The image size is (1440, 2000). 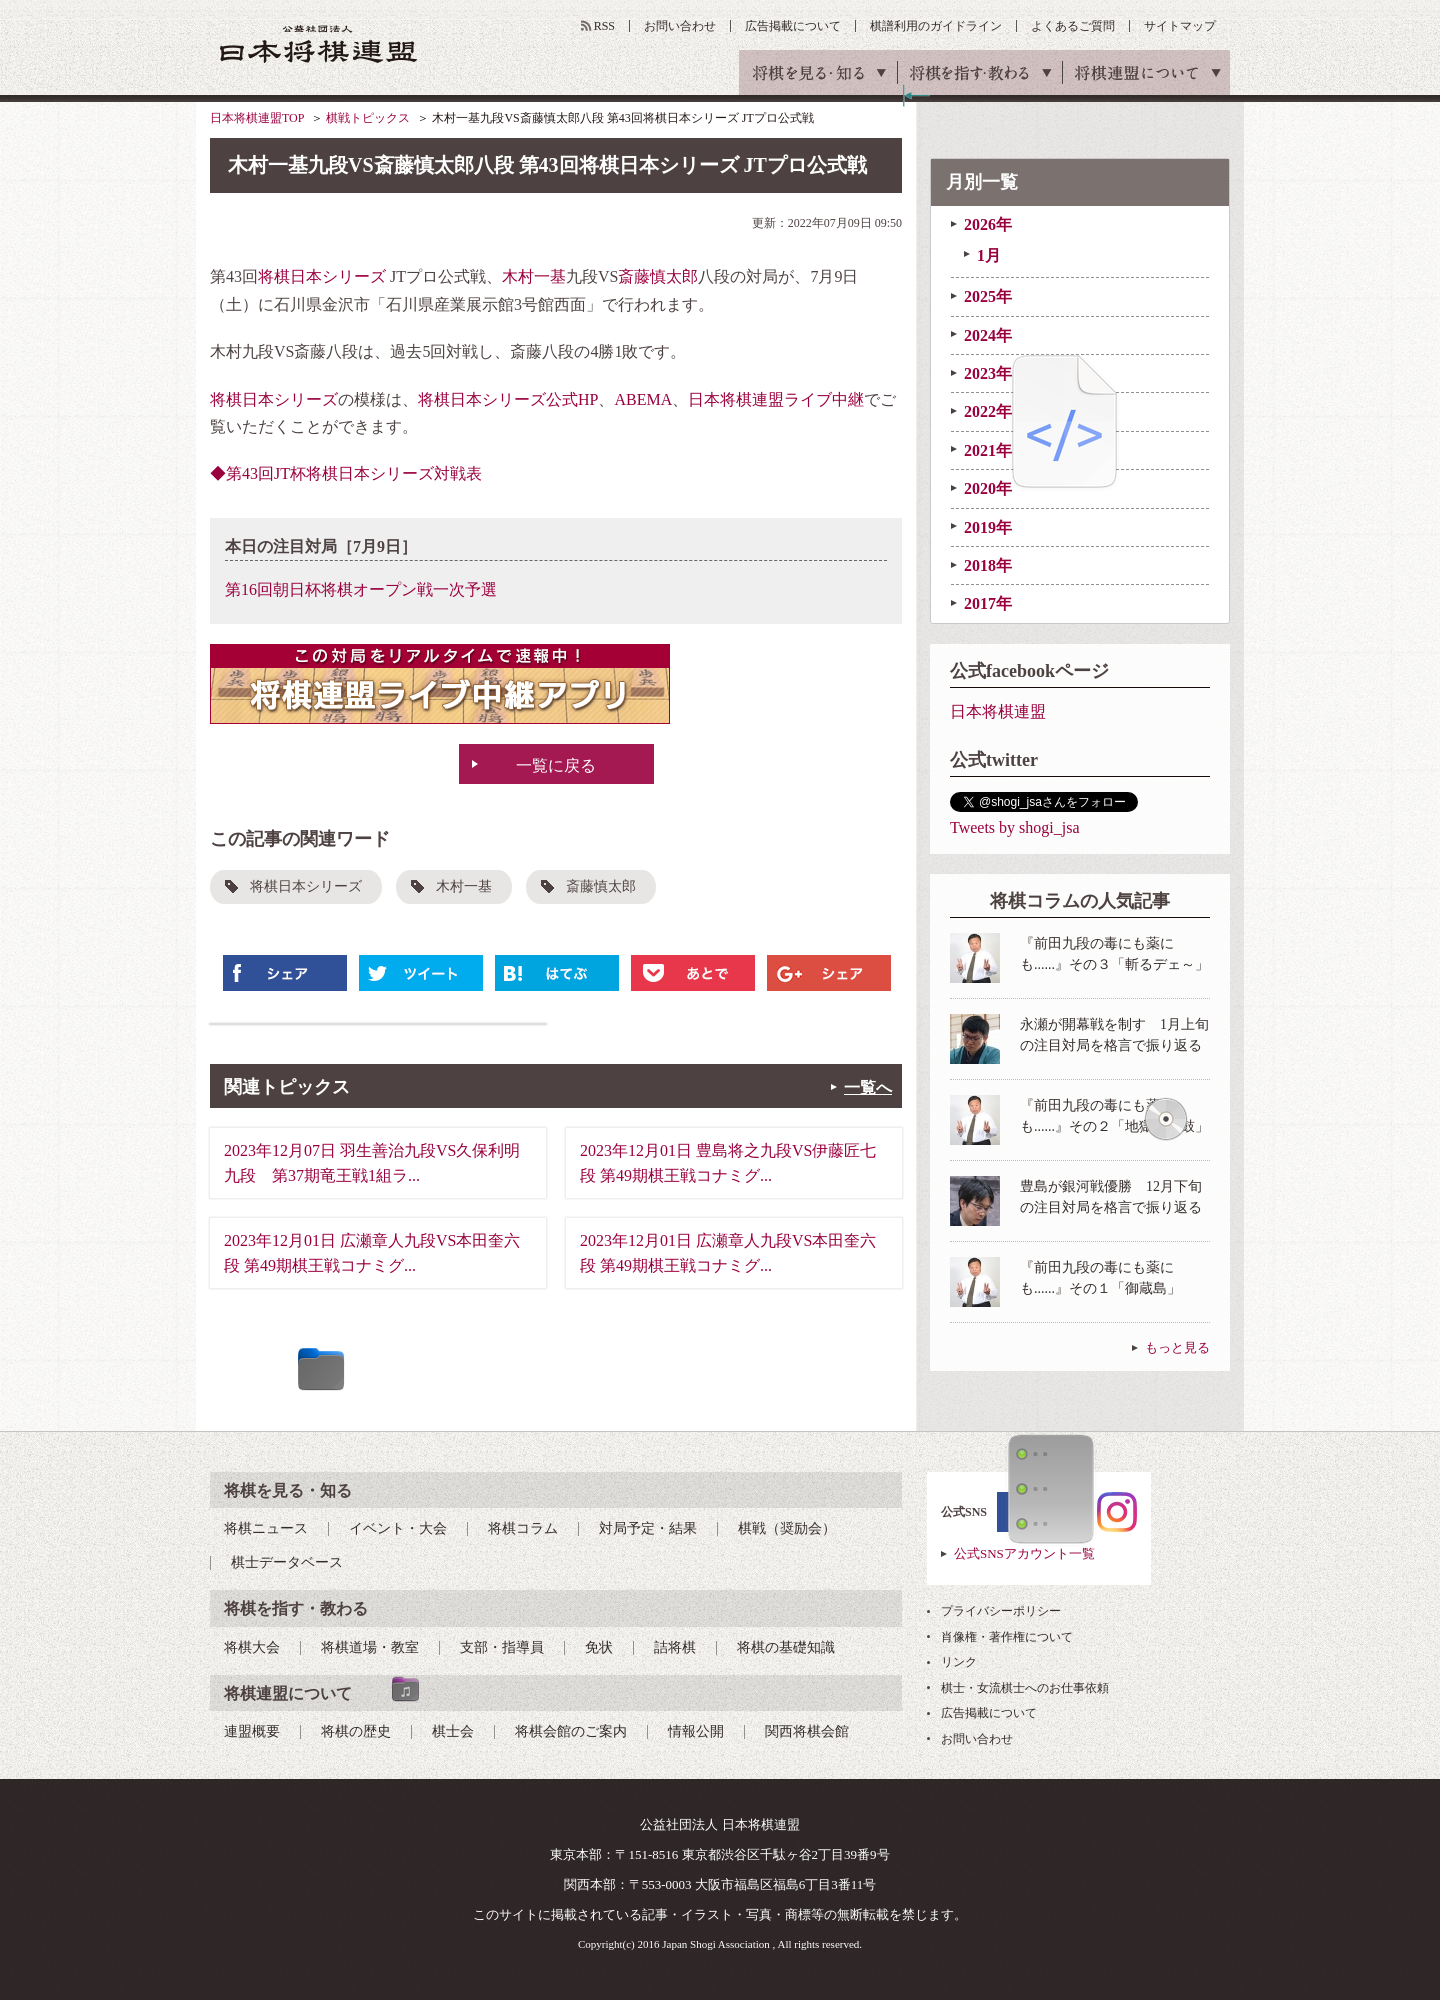 What do you see at coordinates (405, 1688) in the screenshot?
I see `open your music folder` at bounding box center [405, 1688].